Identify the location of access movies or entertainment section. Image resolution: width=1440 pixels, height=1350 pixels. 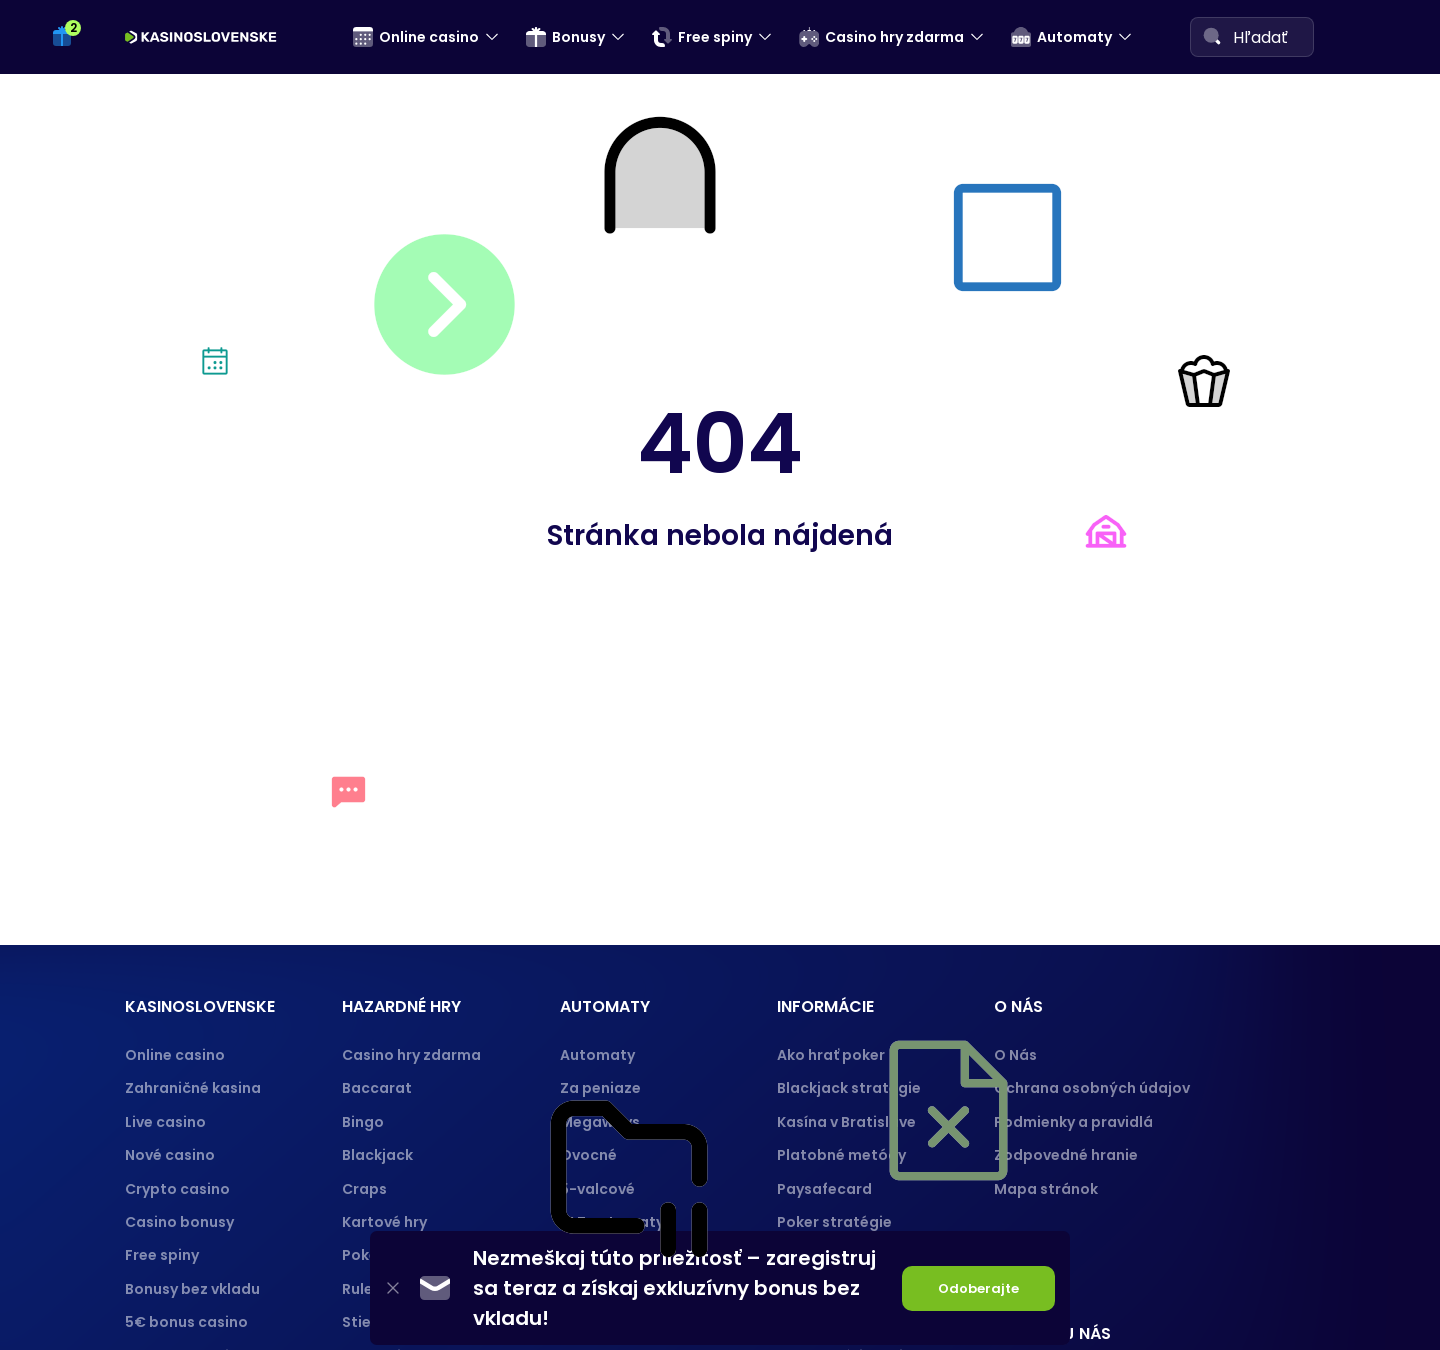
(1204, 383).